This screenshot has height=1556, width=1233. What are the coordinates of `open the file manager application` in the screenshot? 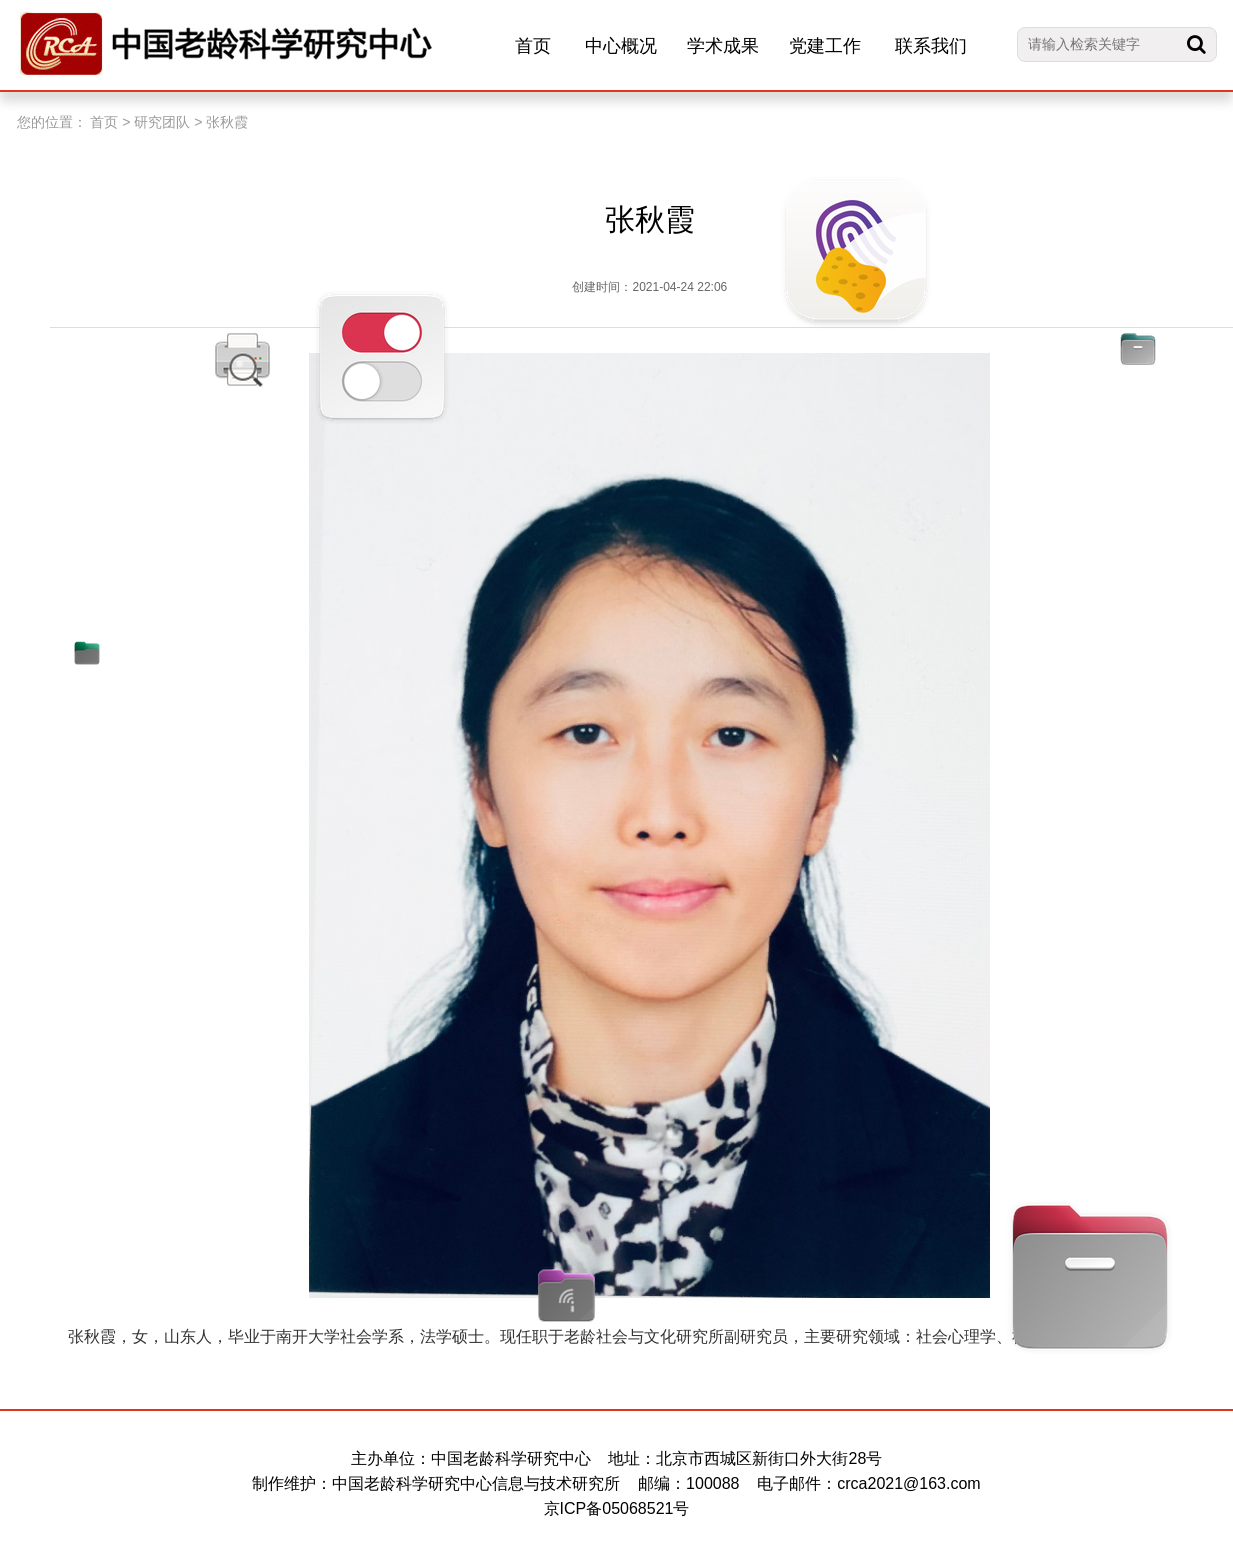 It's located at (1090, 1277).